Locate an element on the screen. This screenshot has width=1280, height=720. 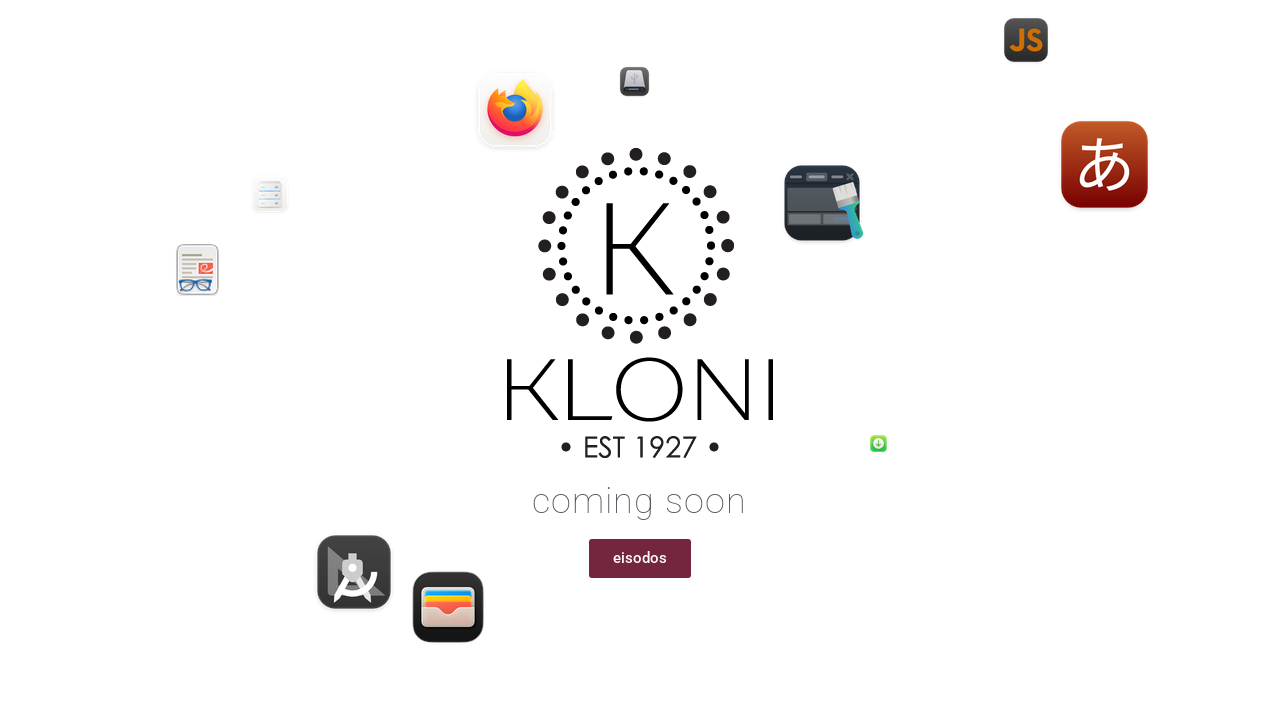
open JapaChar app for learning Japanese characters is located at coordinates (1104, 164).